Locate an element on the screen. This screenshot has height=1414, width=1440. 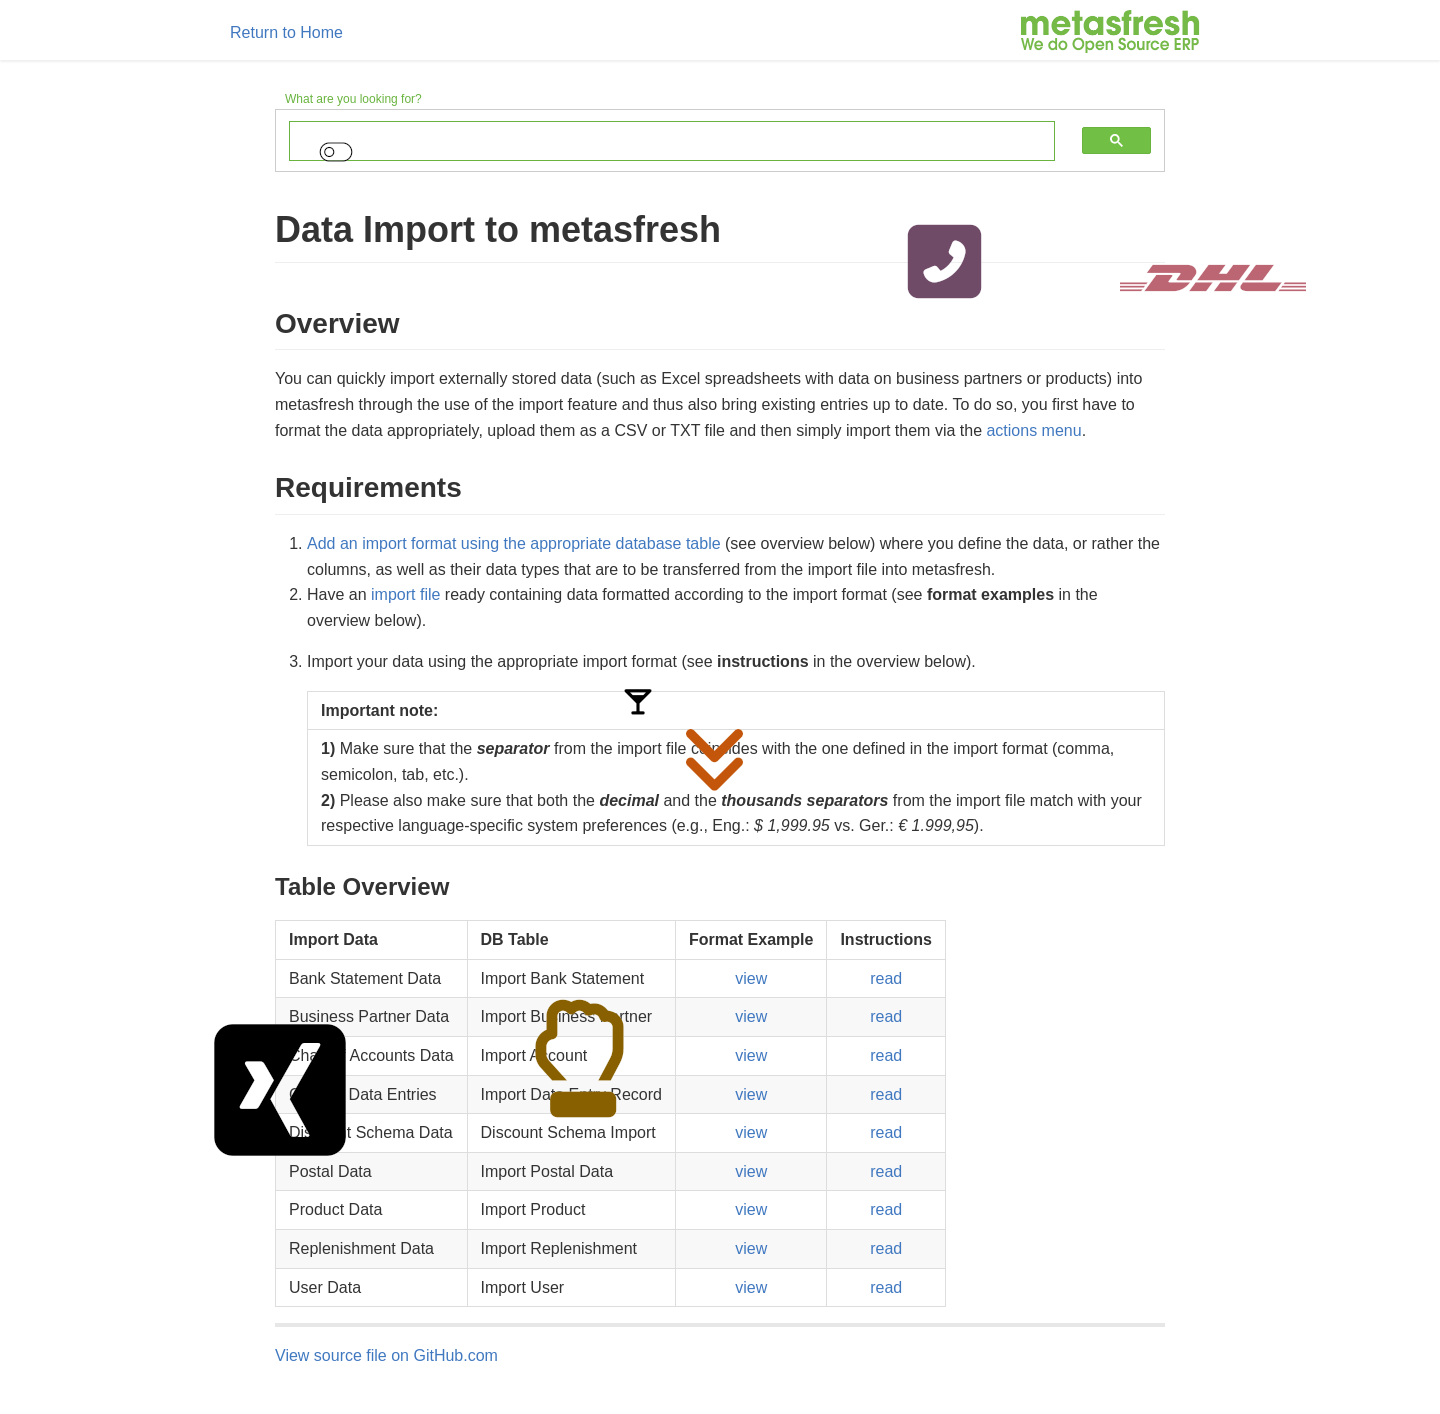
scroll down or view more content is located at coordinates (714, 757).